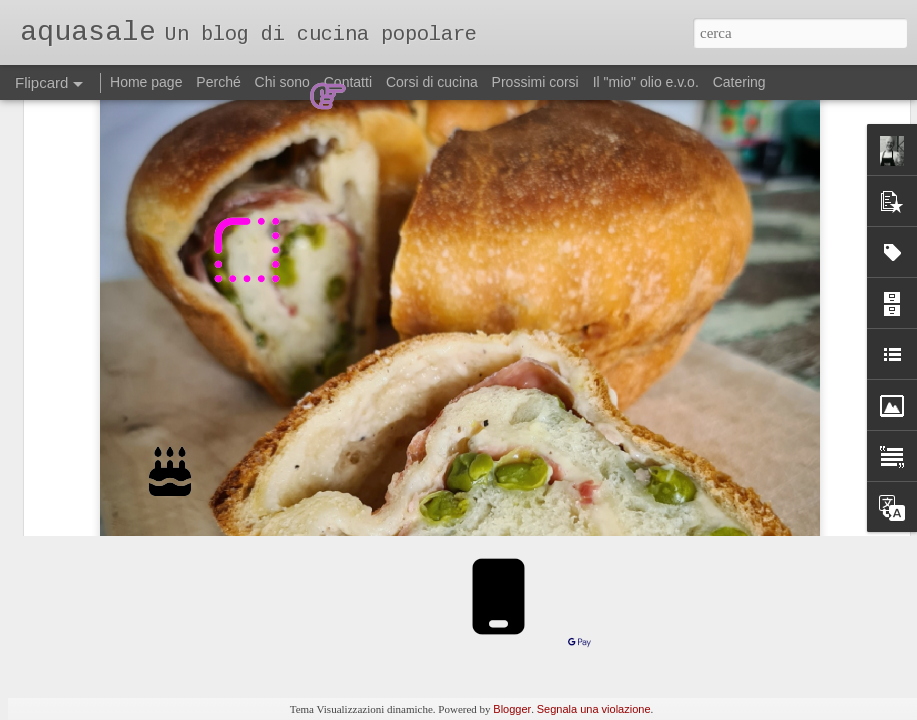 Image resolution: width=917 pixels, height=720 pixels. I want to click on view birthday or celebration reminders, so click(170, 472).